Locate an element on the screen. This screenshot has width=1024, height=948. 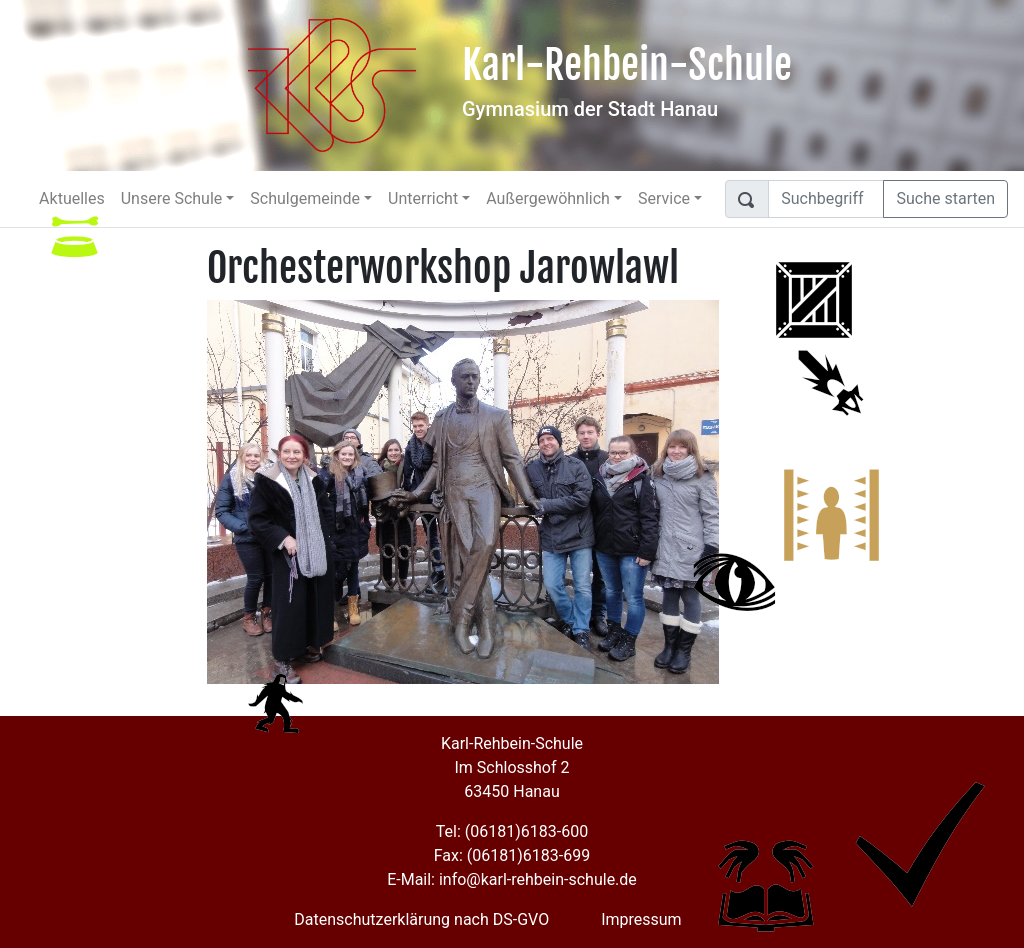
indicates a stealth or hidden status in gameplay is located at coordinates (734, 582).